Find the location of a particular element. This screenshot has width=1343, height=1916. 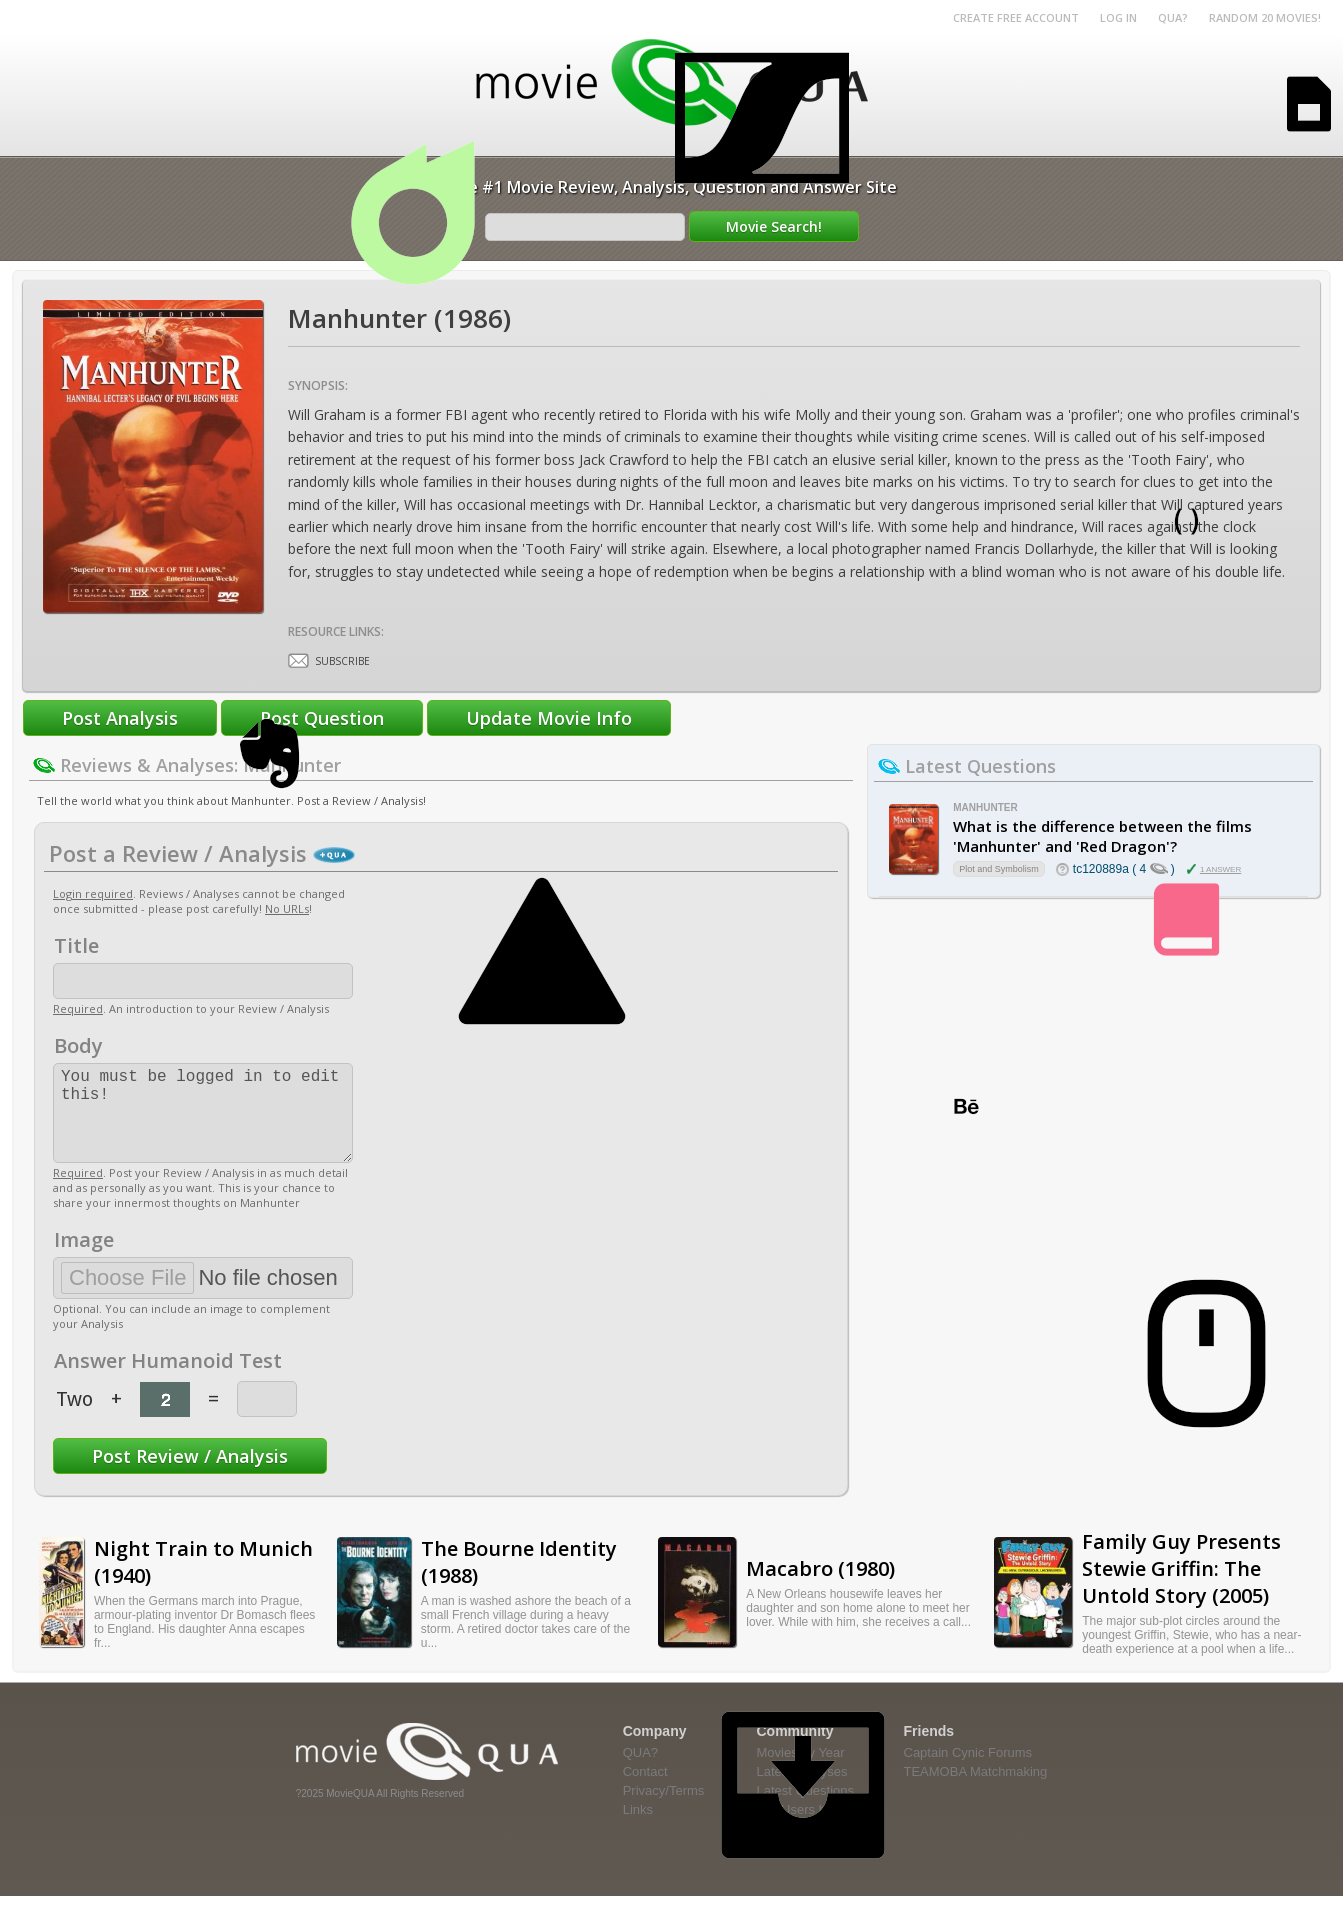

indicates code or programming-related content is located at coordinates (1186, 521).